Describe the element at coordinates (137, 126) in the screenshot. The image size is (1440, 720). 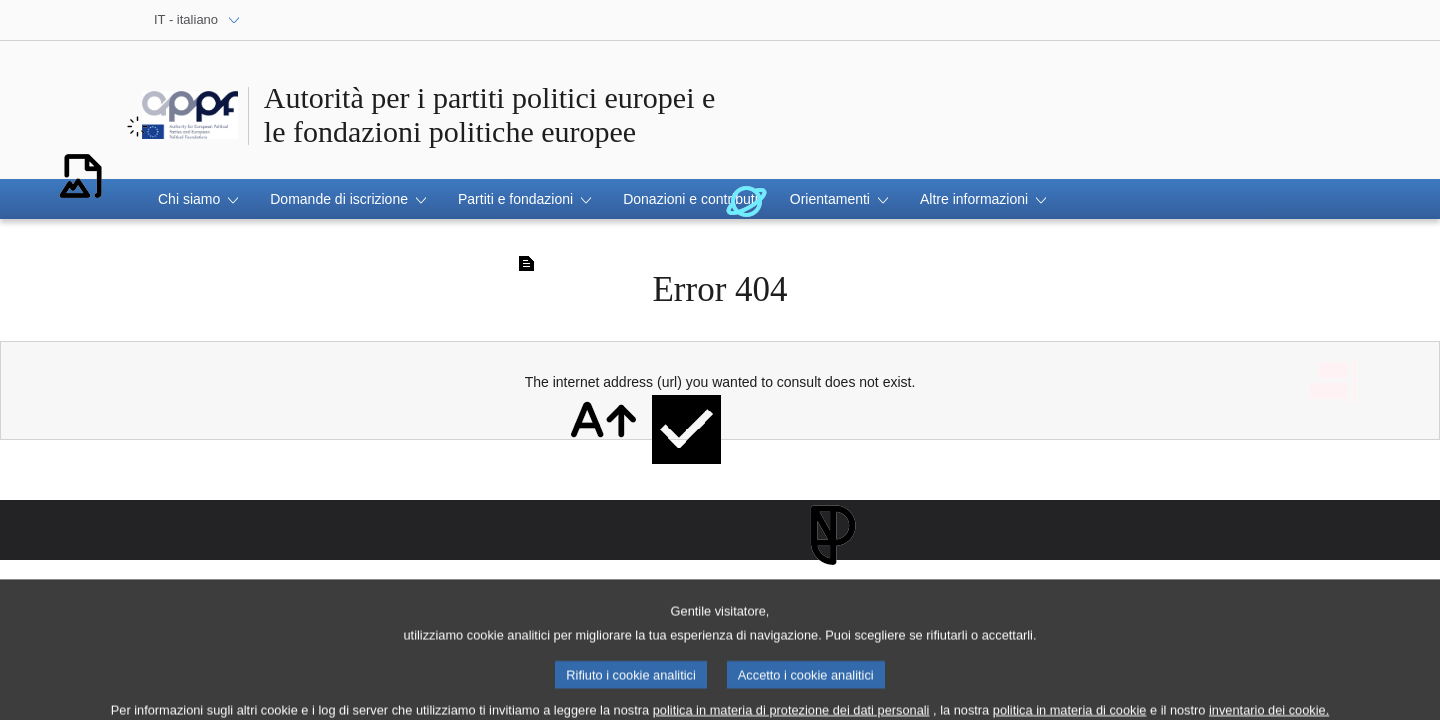
I see `loading content in progress` at that location.